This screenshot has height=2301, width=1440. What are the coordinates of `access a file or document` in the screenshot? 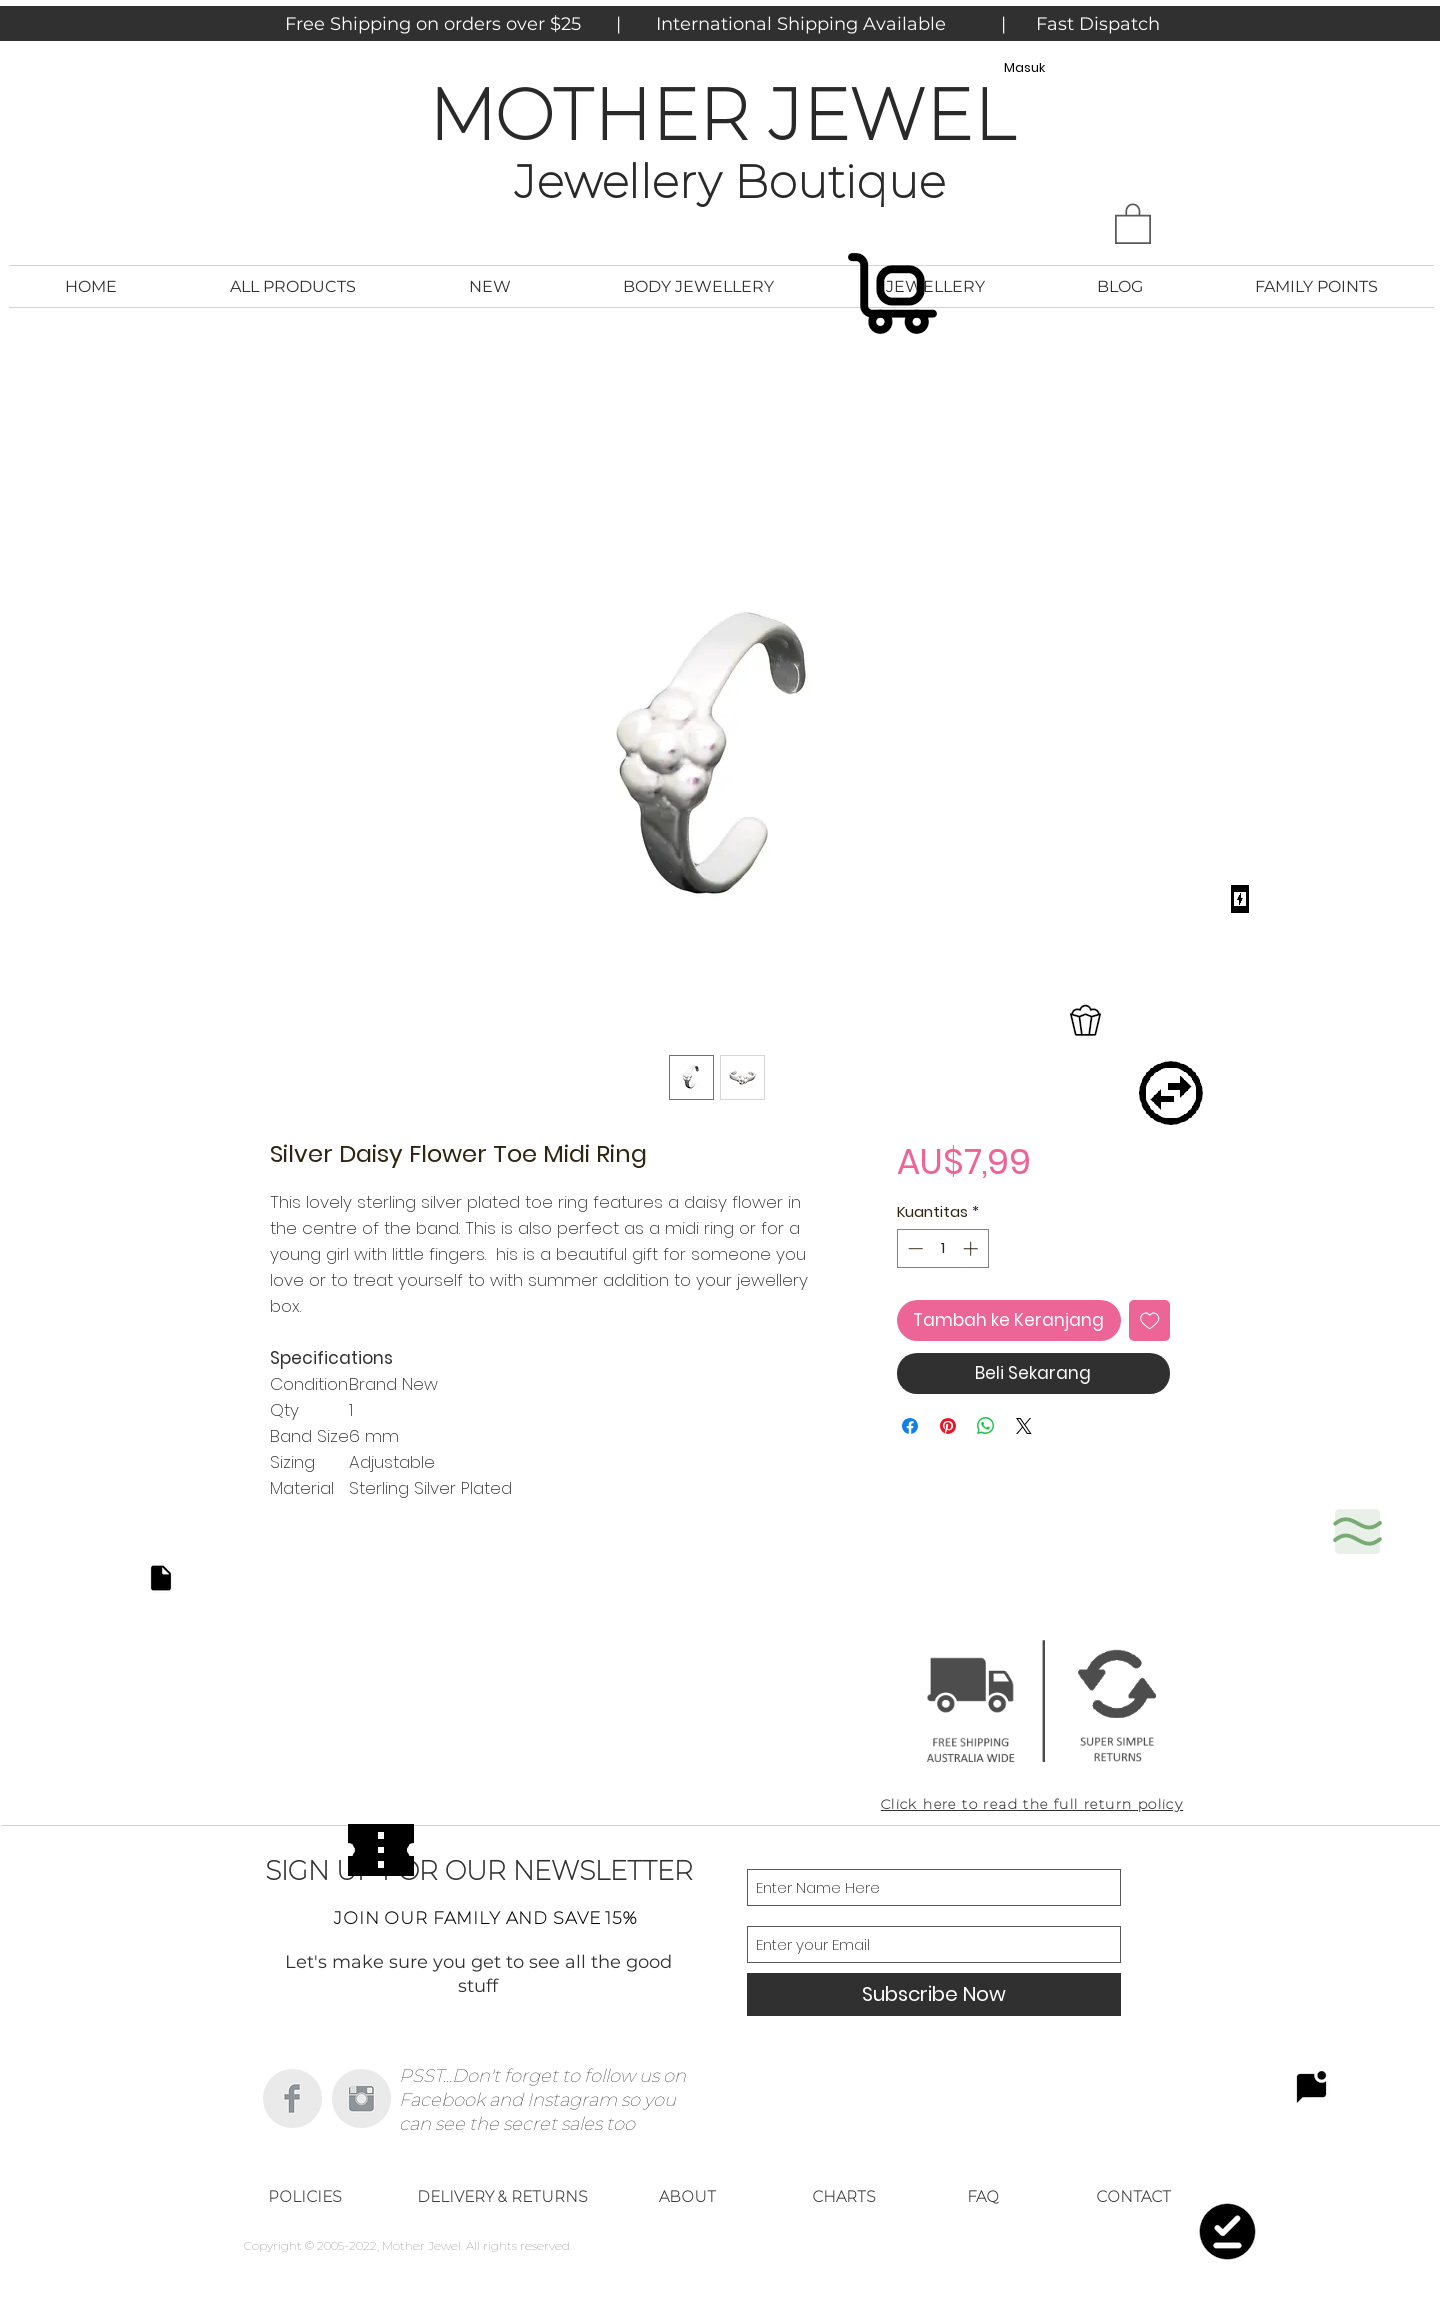 It's located at (161, 1578).